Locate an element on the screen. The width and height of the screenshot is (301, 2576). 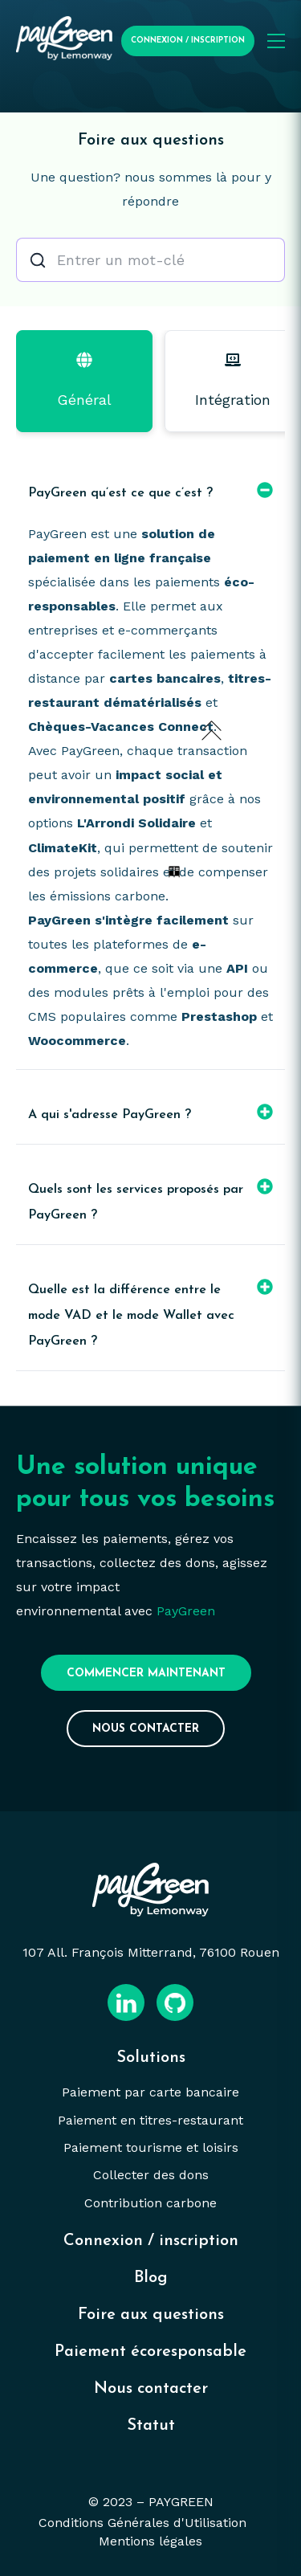
access storage lockers is located at coordinates (174, 872).